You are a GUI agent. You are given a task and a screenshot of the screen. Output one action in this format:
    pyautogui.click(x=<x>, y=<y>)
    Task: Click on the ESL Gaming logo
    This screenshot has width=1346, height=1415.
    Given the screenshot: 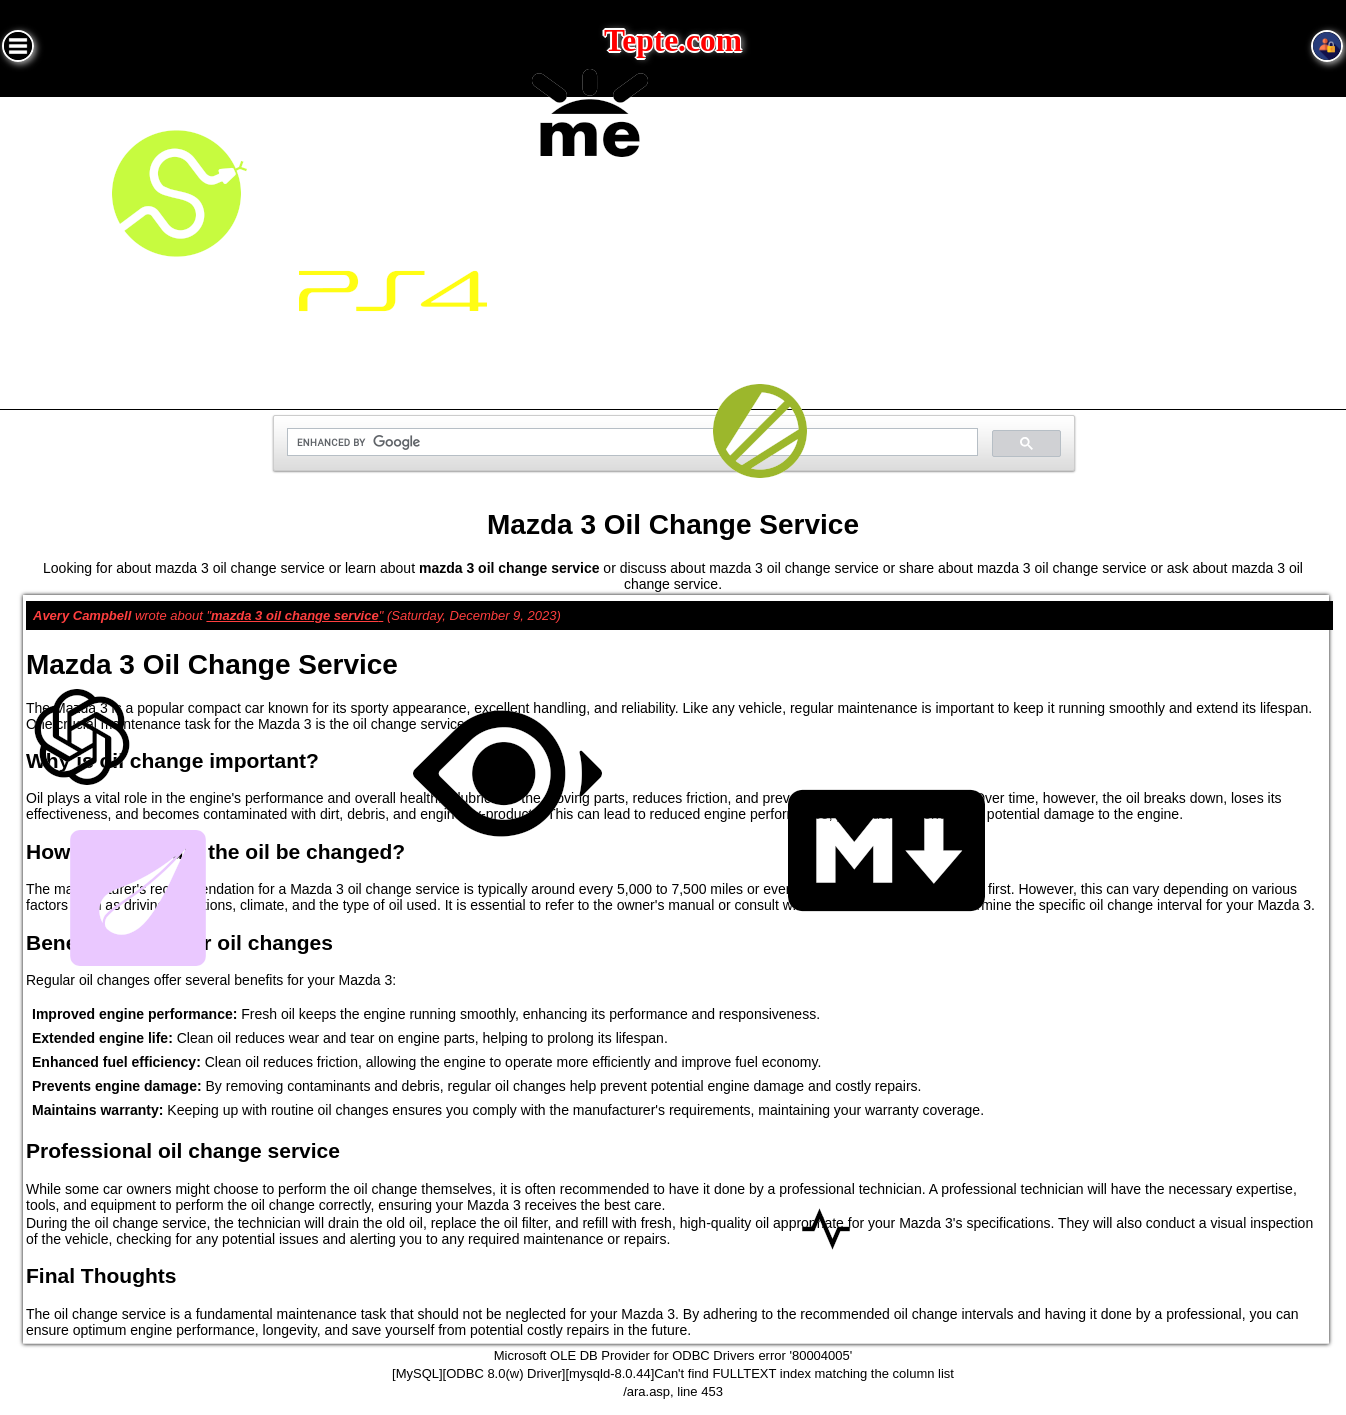 What is the action you would take?
    pyautogui.click(x=760, y=431)
    